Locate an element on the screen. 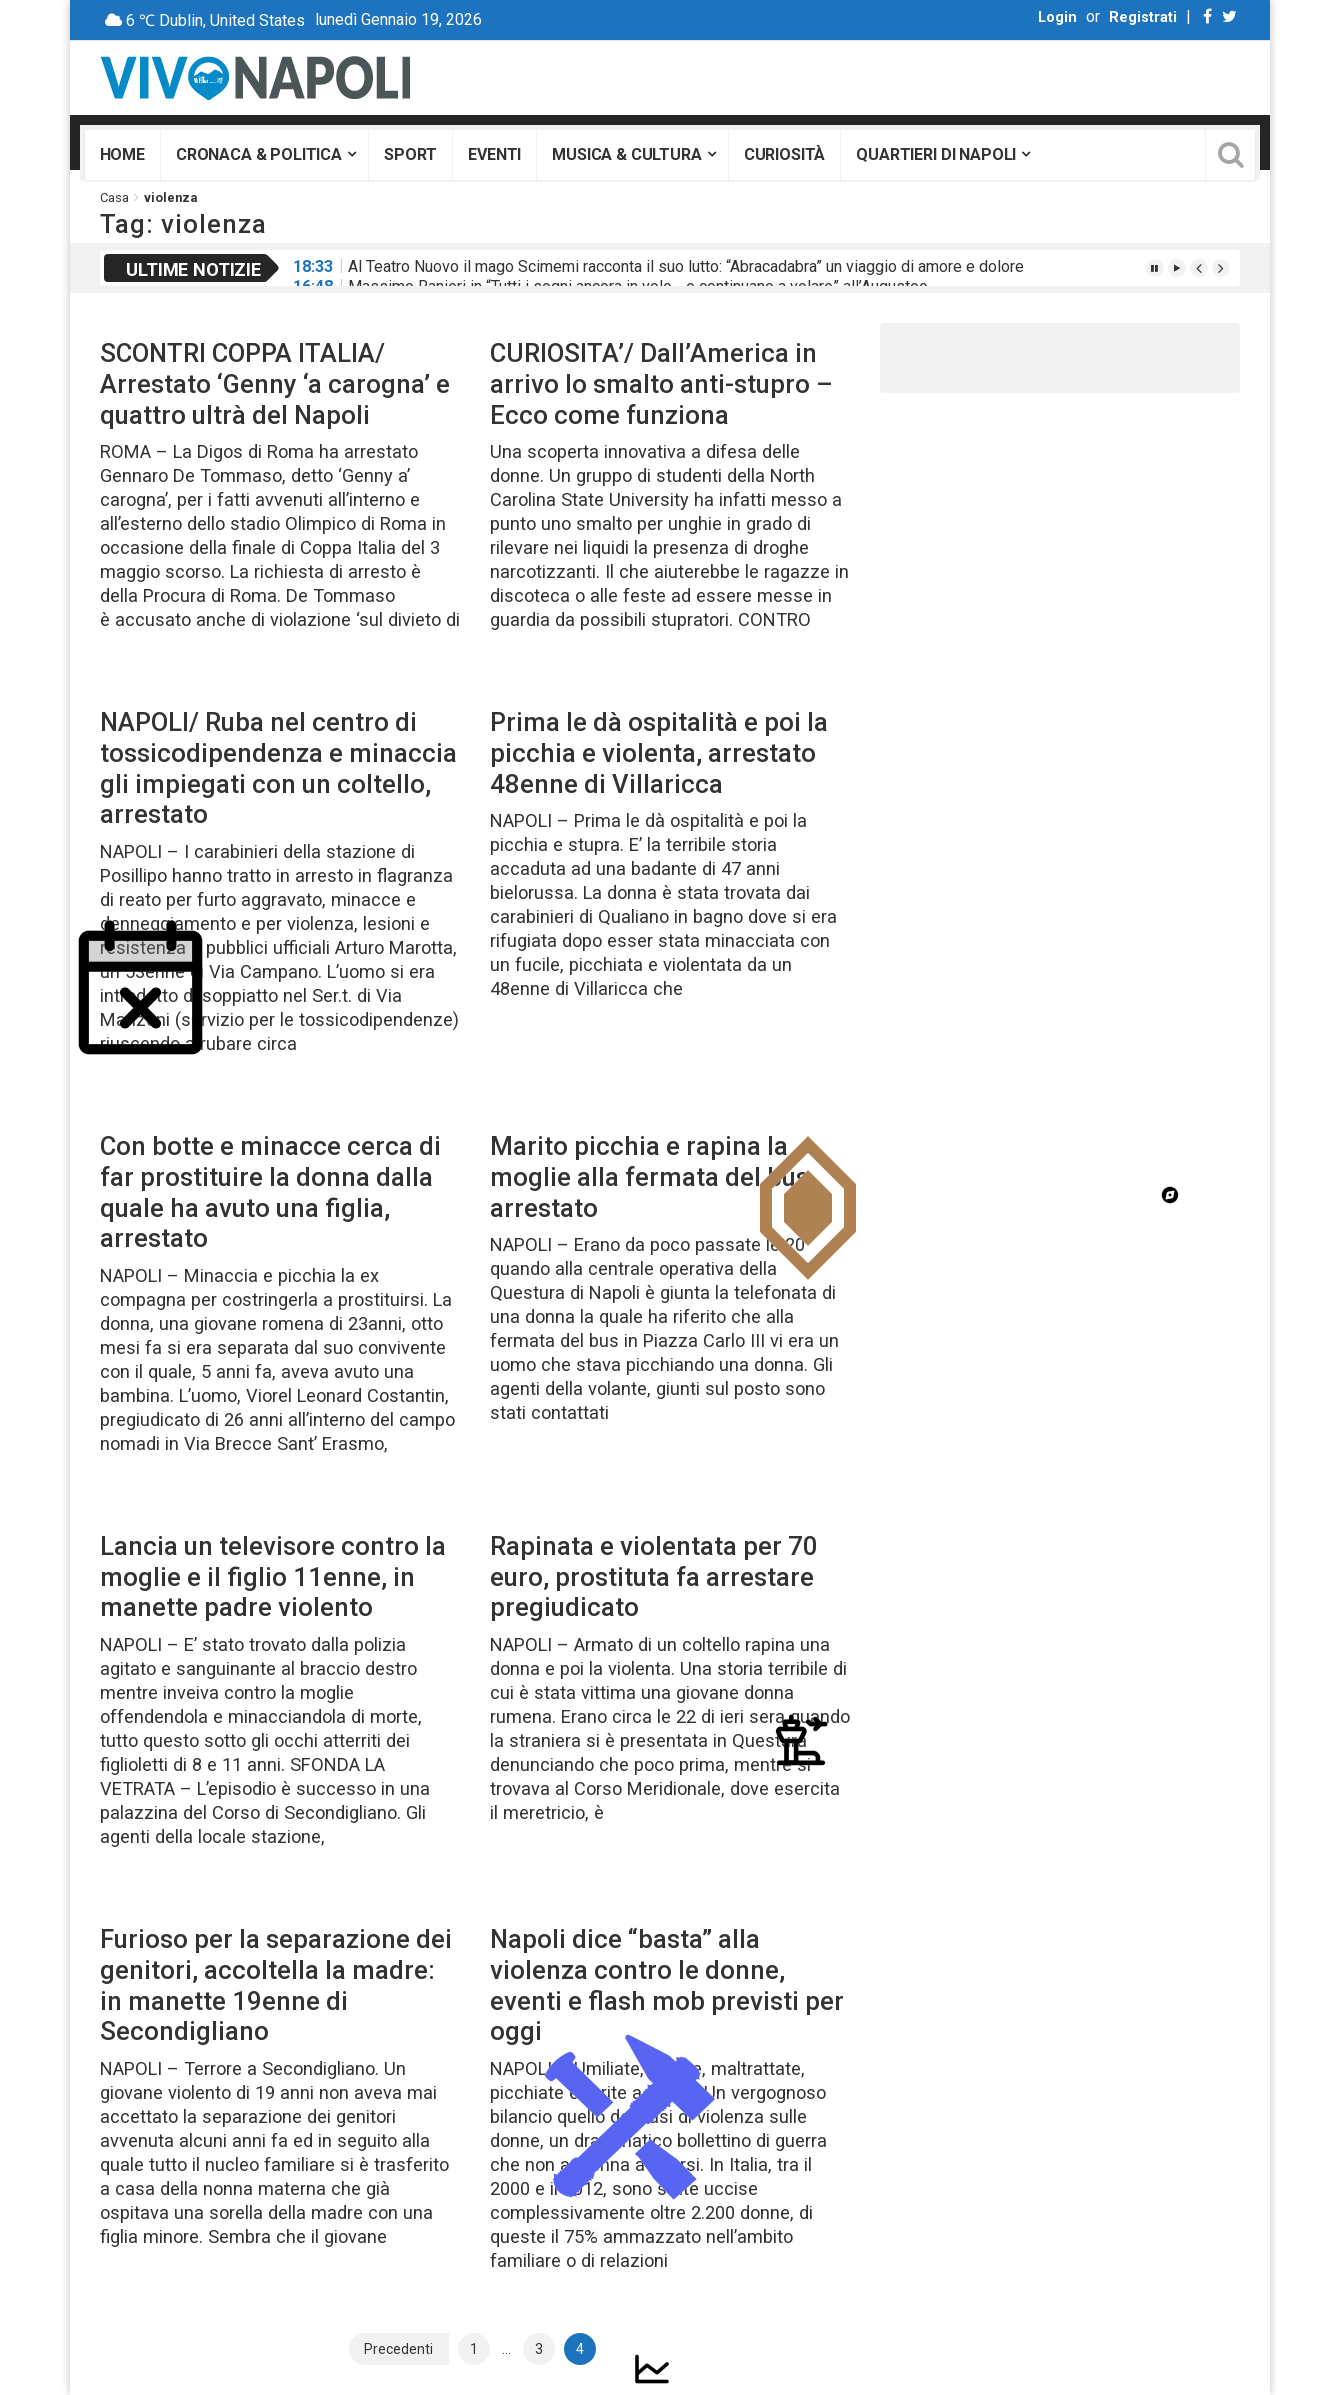  indicates a Discord server booster status is located at coordinates (808, 1208).